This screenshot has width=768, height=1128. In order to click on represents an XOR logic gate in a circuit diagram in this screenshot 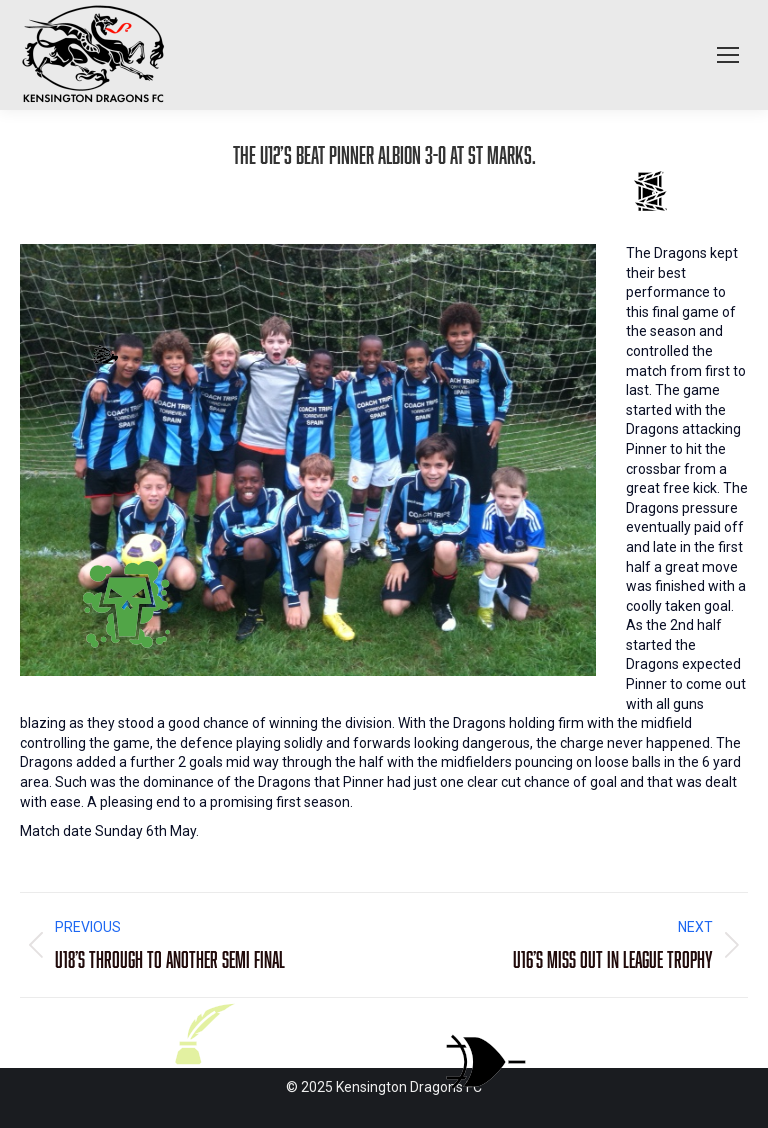, I will do `click(486, 1062)`.